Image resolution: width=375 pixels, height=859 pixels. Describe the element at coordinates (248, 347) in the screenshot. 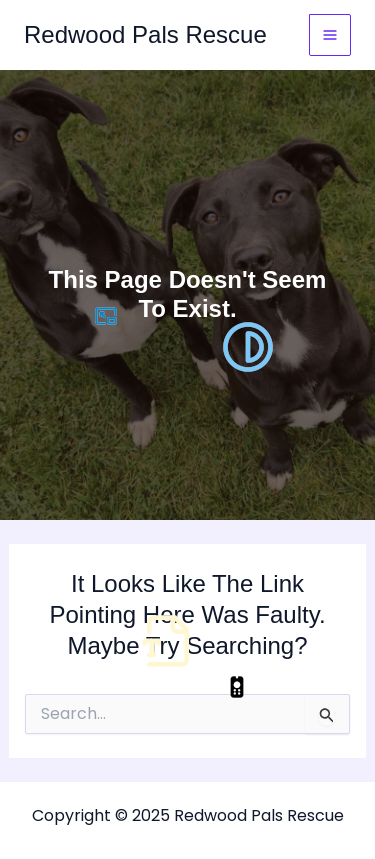

I see `adjust display contrast settings` at that location.